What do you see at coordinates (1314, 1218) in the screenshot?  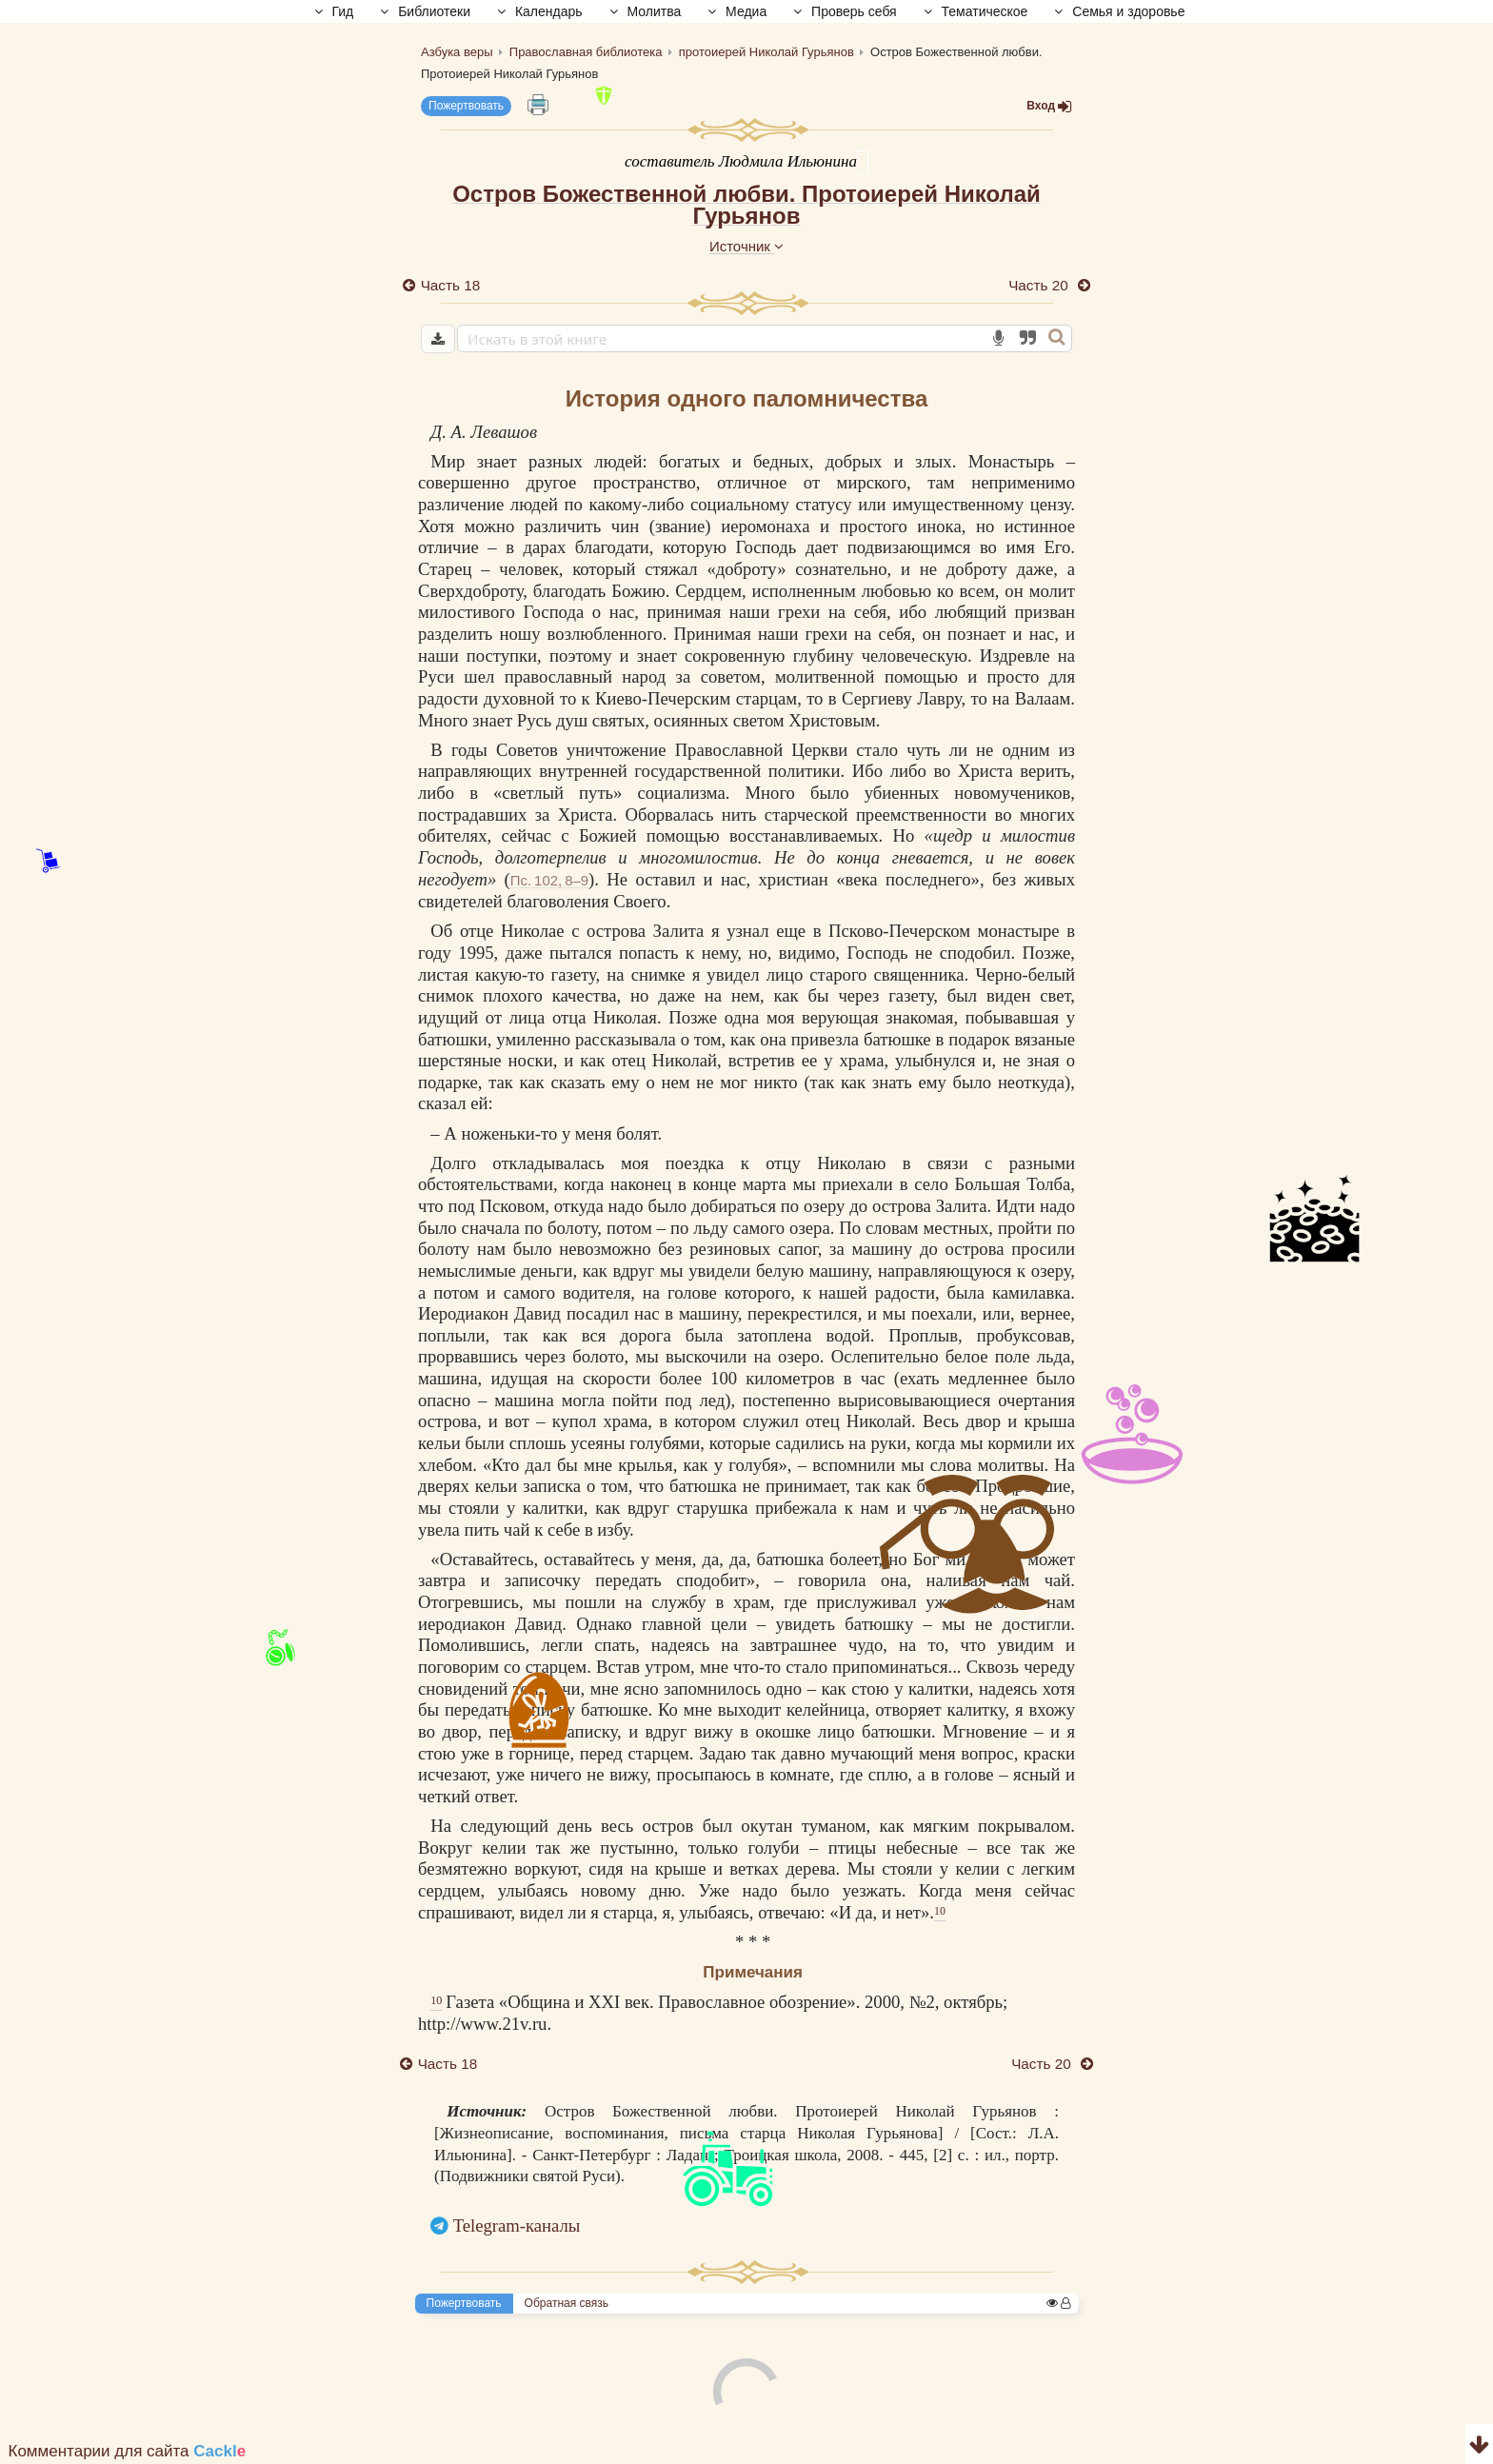 I see `view your in-game currency or coins` at bounding box center [1314, 1218].